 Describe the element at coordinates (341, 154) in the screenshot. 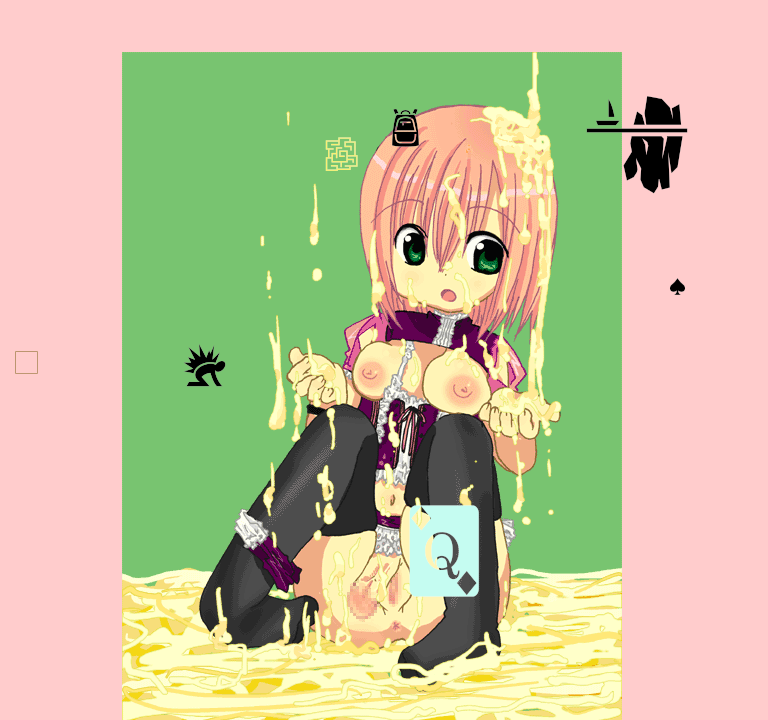

I see `access puzzle or maze game` at that location.